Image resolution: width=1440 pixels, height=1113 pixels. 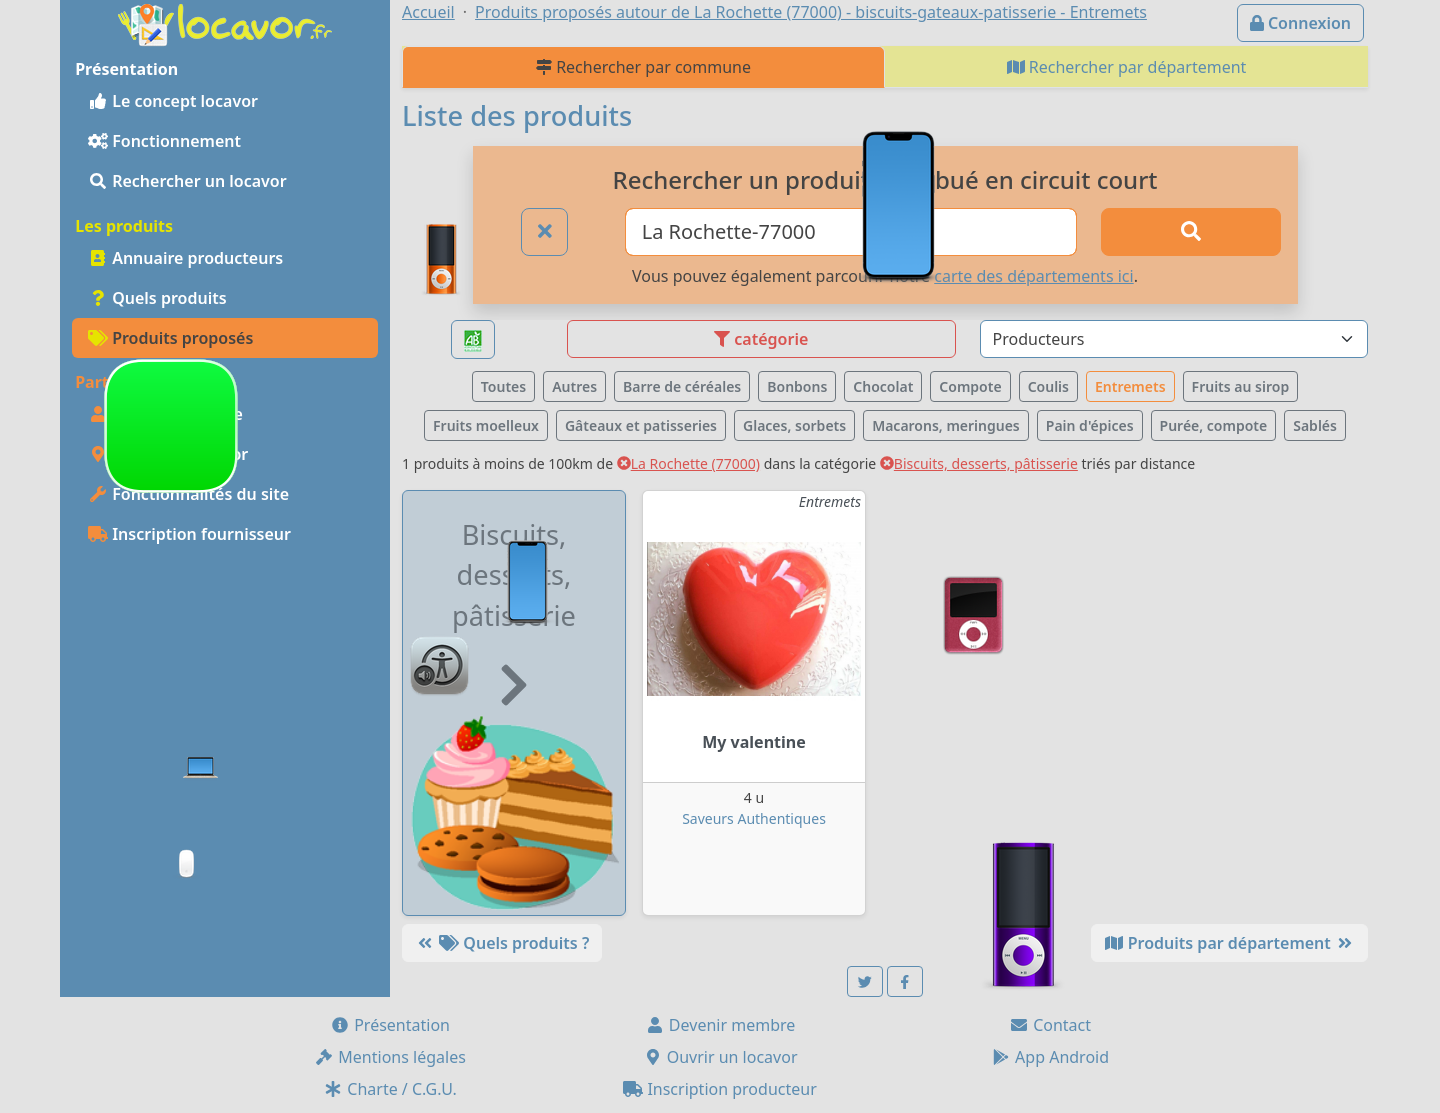 What do you see at coordinates (1022, 916) in the screenshot?
I see `indicates a connected iPod nano device` at bounding box center [1022, 916].